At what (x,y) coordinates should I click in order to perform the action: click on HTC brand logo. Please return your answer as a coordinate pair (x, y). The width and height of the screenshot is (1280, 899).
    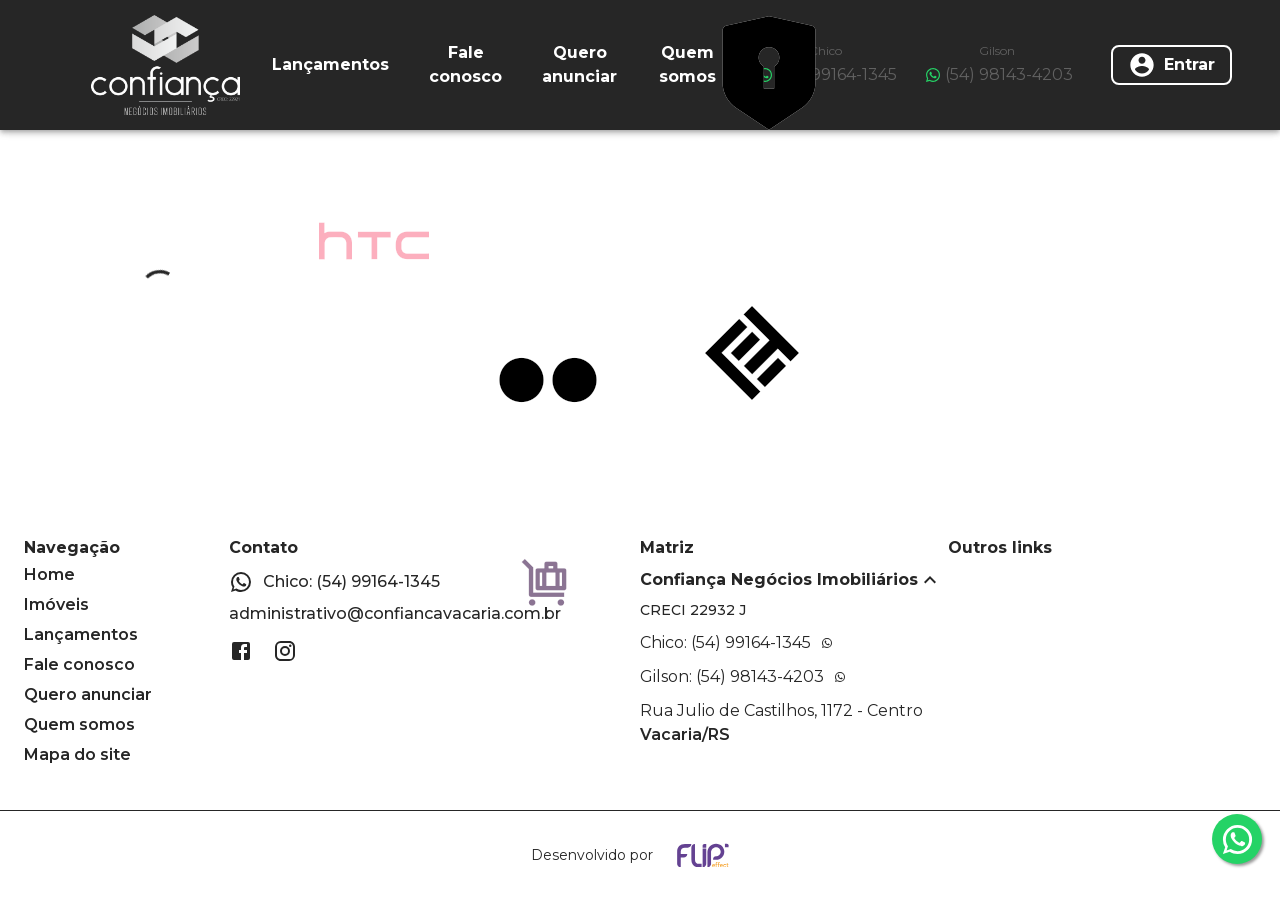
    Looking at the image, I should click on (374, 241).